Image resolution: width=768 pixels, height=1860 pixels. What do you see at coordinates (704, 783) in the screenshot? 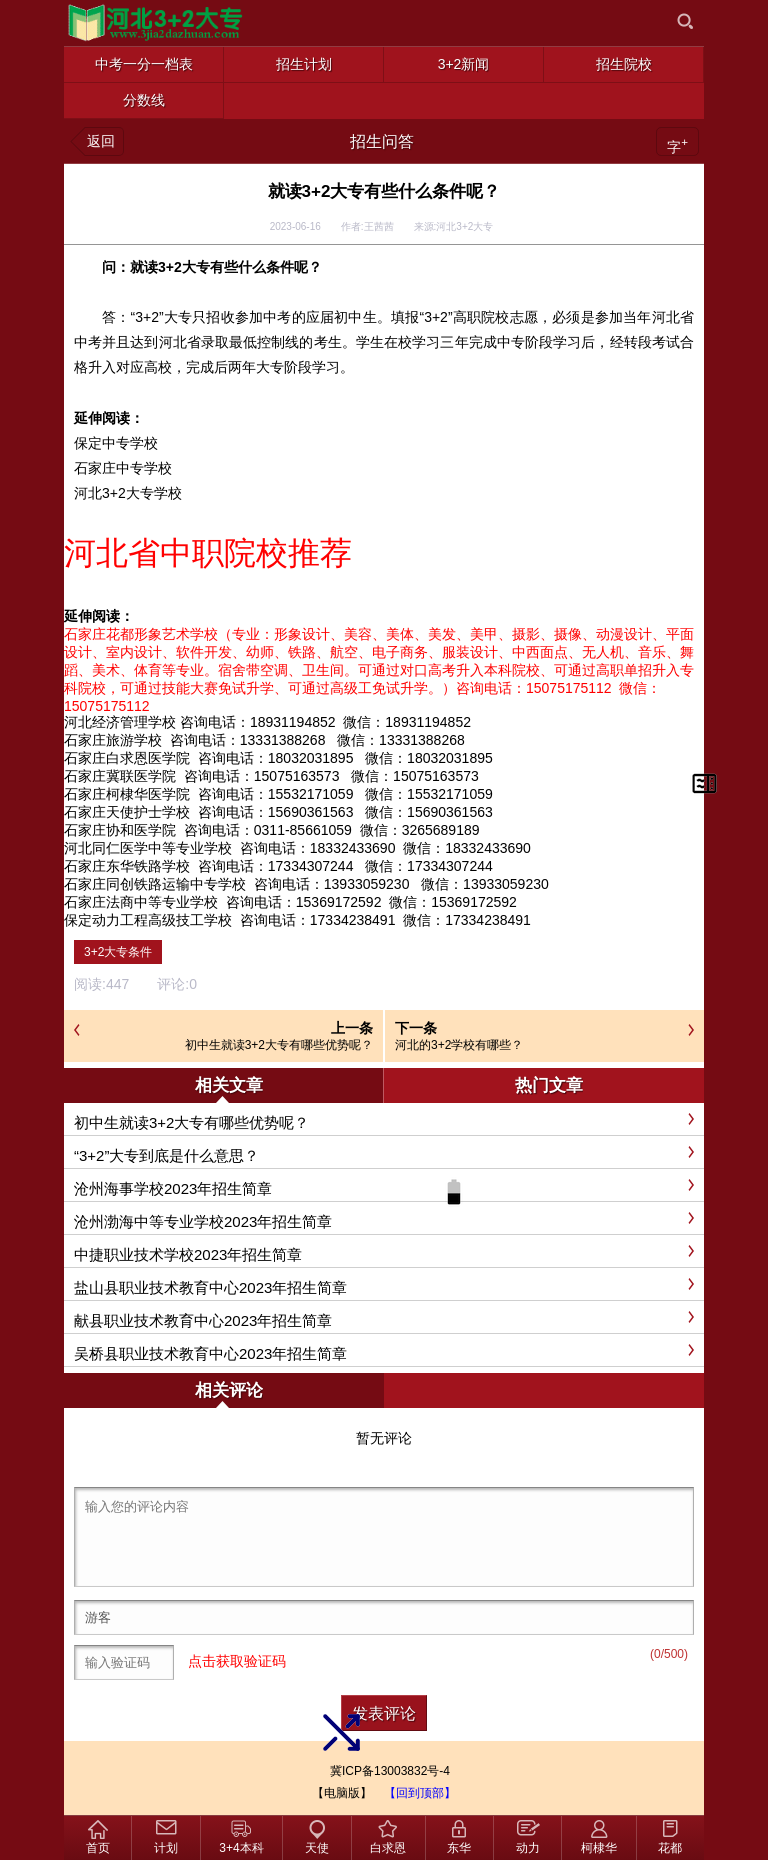
I see `access microwave controls or settings` at bounding box center [704, 783].